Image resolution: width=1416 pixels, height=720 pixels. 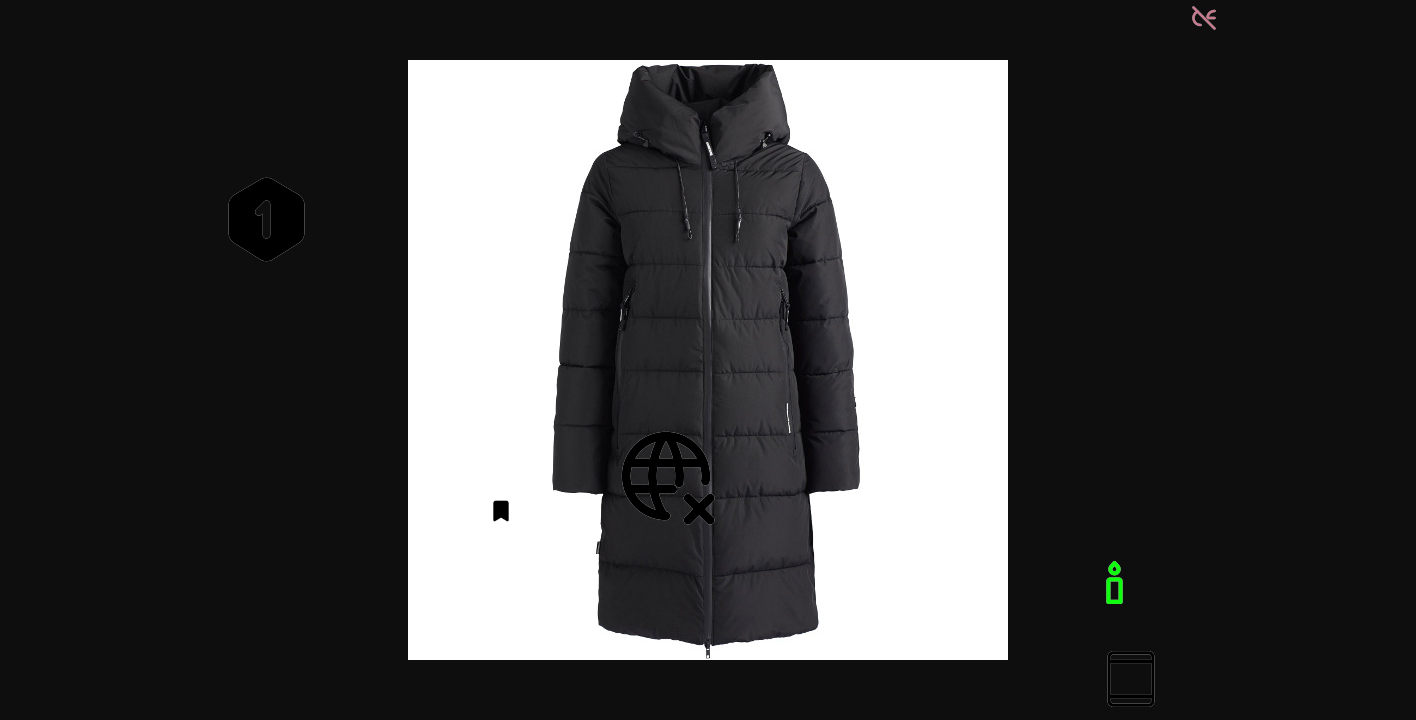 I want to click on indicates no internet connection, so click(x=666, y=476).